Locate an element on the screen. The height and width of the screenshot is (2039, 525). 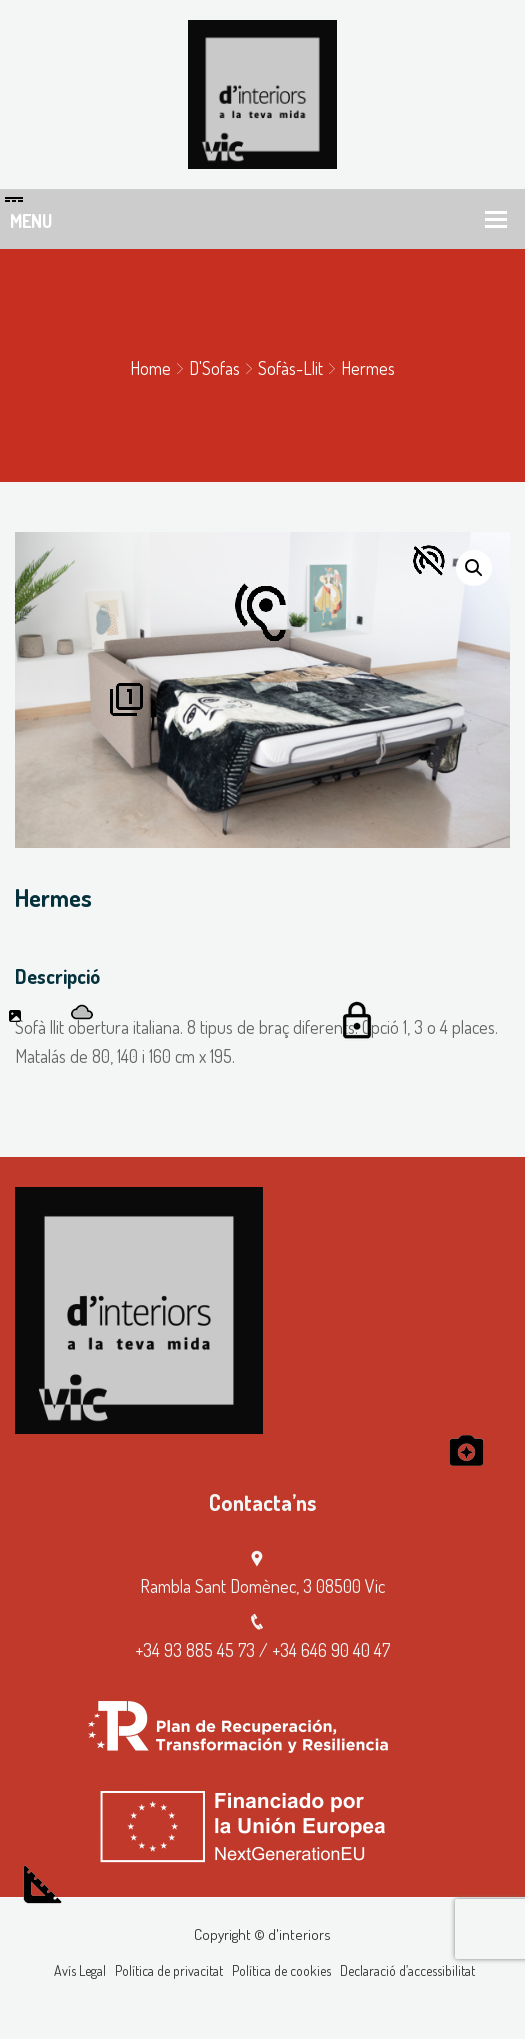
view current weather conditions is located at coordinates (82, 1012).